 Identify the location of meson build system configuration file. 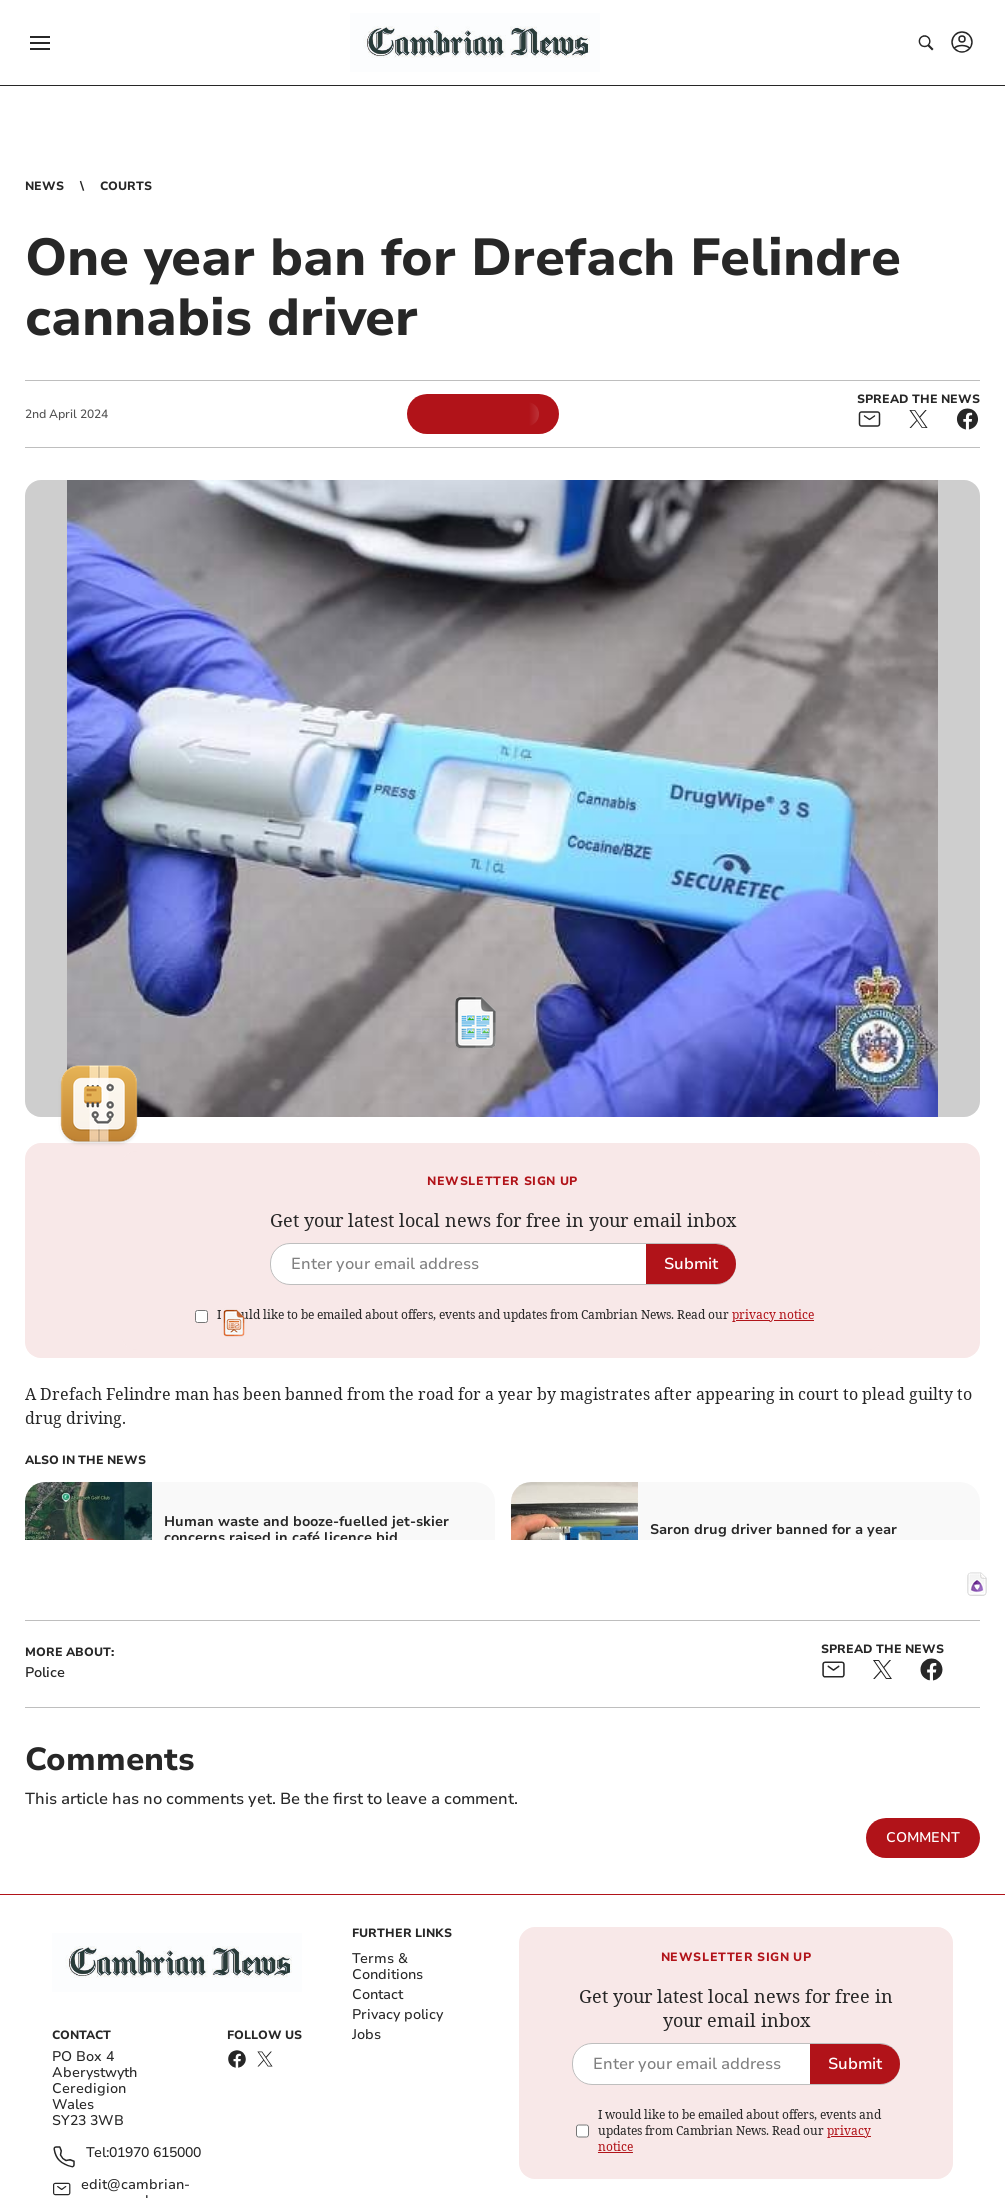
(977, 1584).